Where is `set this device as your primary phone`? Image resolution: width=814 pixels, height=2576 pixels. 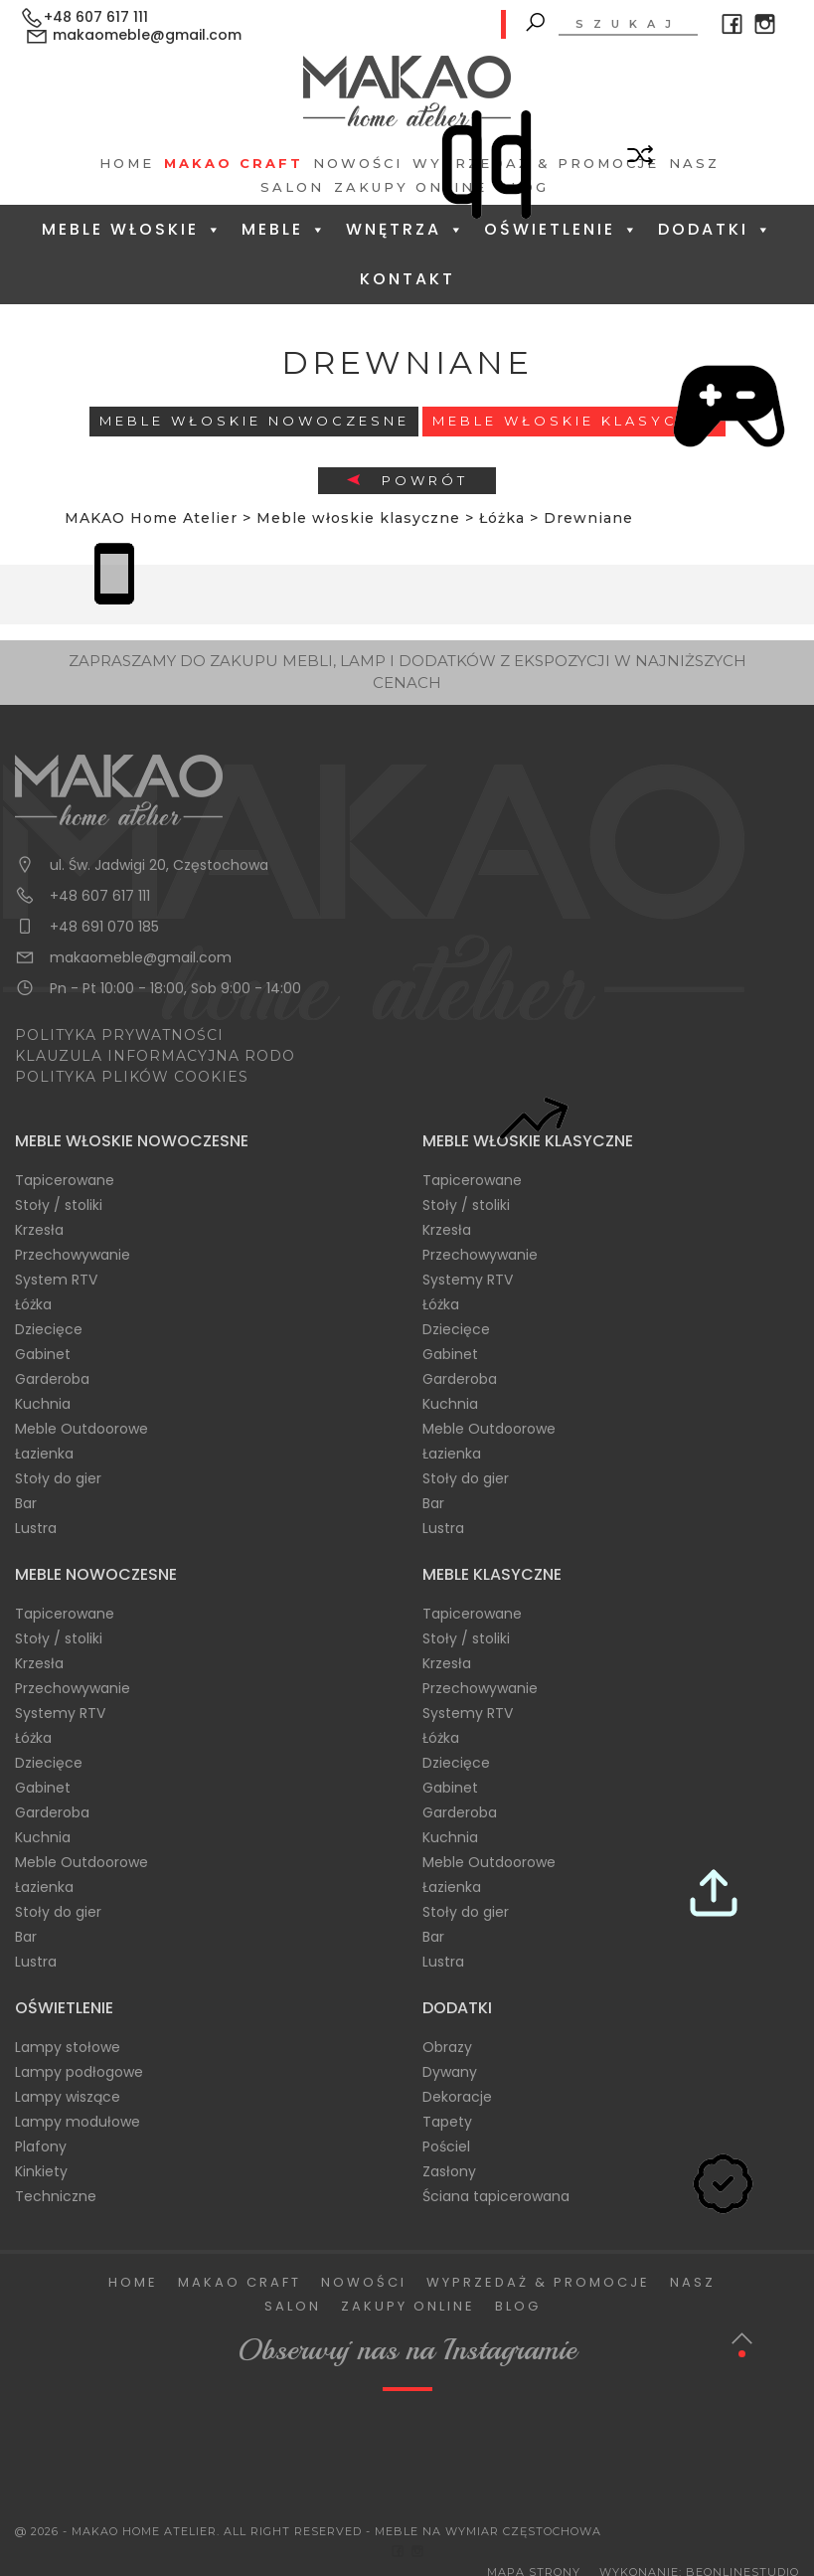
set this device as your primary phone is located at coordinates (114, 574).